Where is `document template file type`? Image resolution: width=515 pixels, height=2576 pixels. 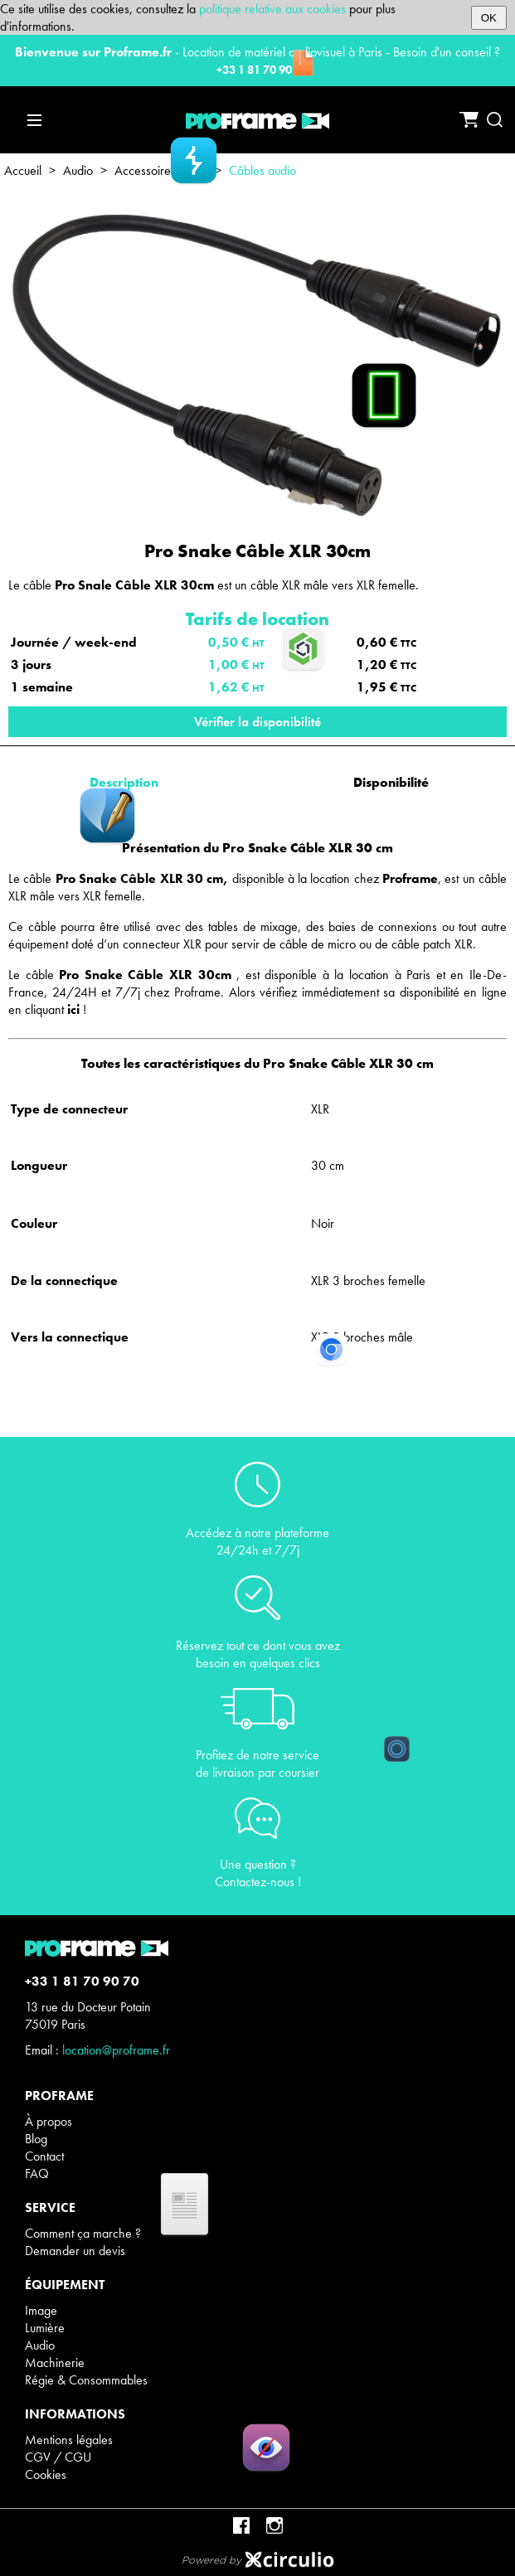 document template file type is located at coordinates (184, 2205).